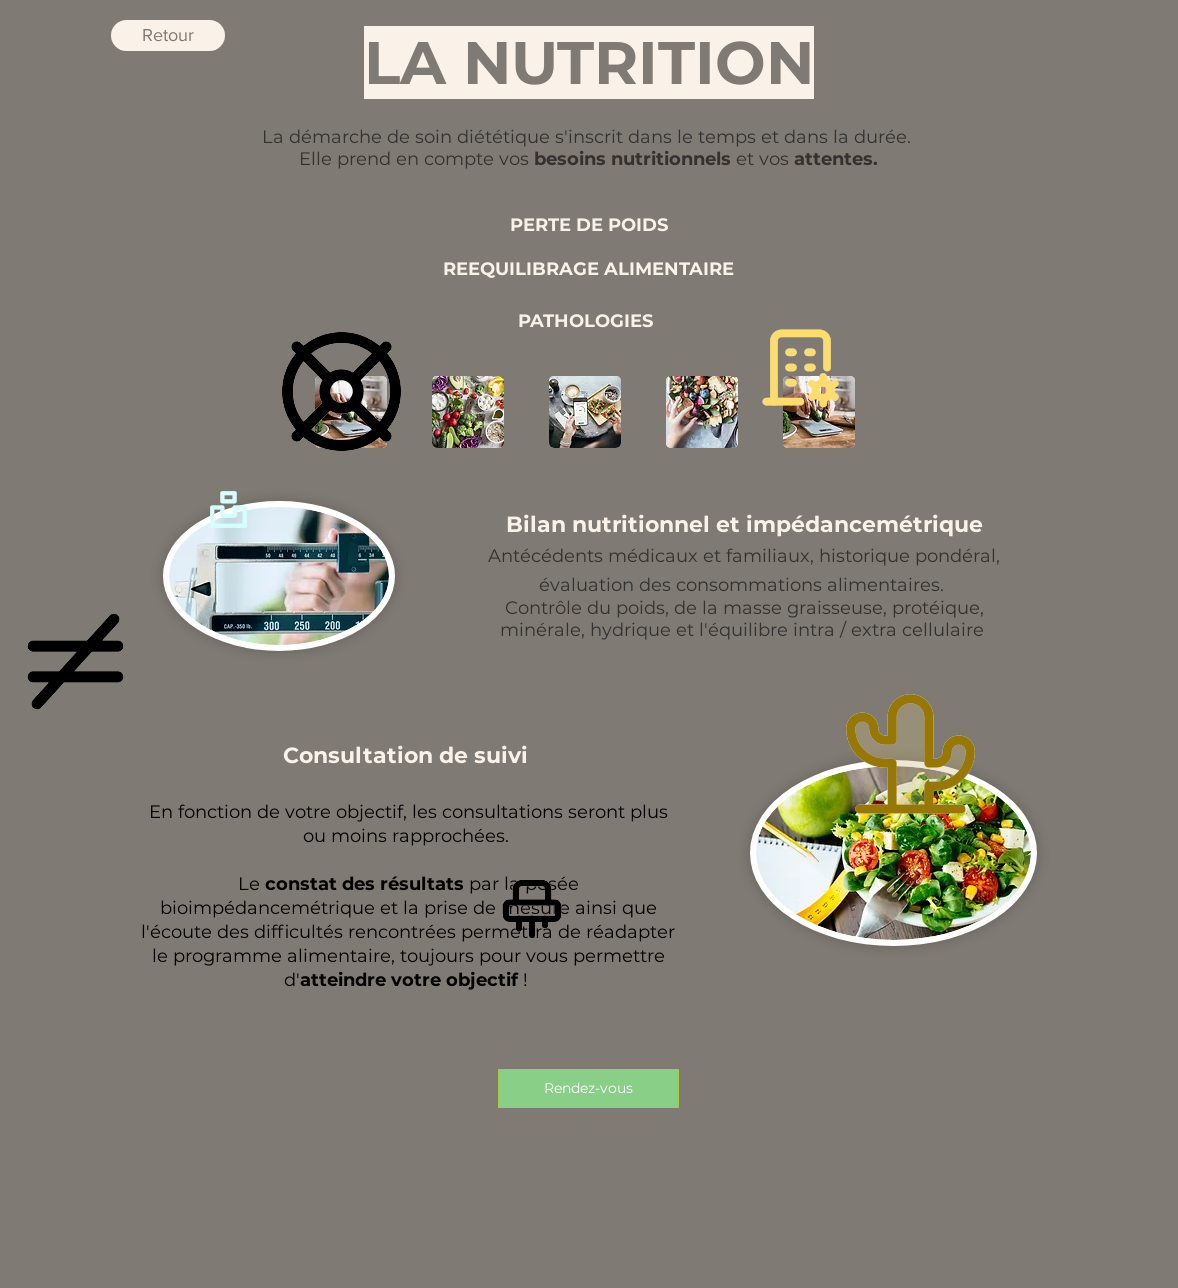  Describe the element at coordinates (341, 391) in the screenshot. I see `access help or support center` at that location.